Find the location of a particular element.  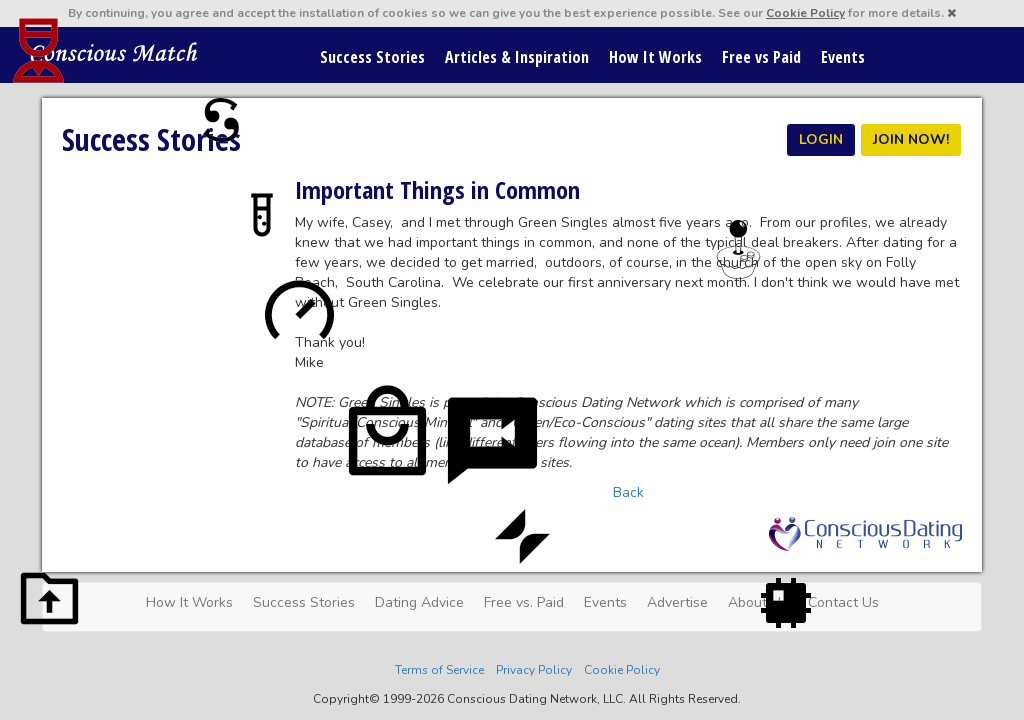

launch retropie emulation software is located at coordinates (738, 249).